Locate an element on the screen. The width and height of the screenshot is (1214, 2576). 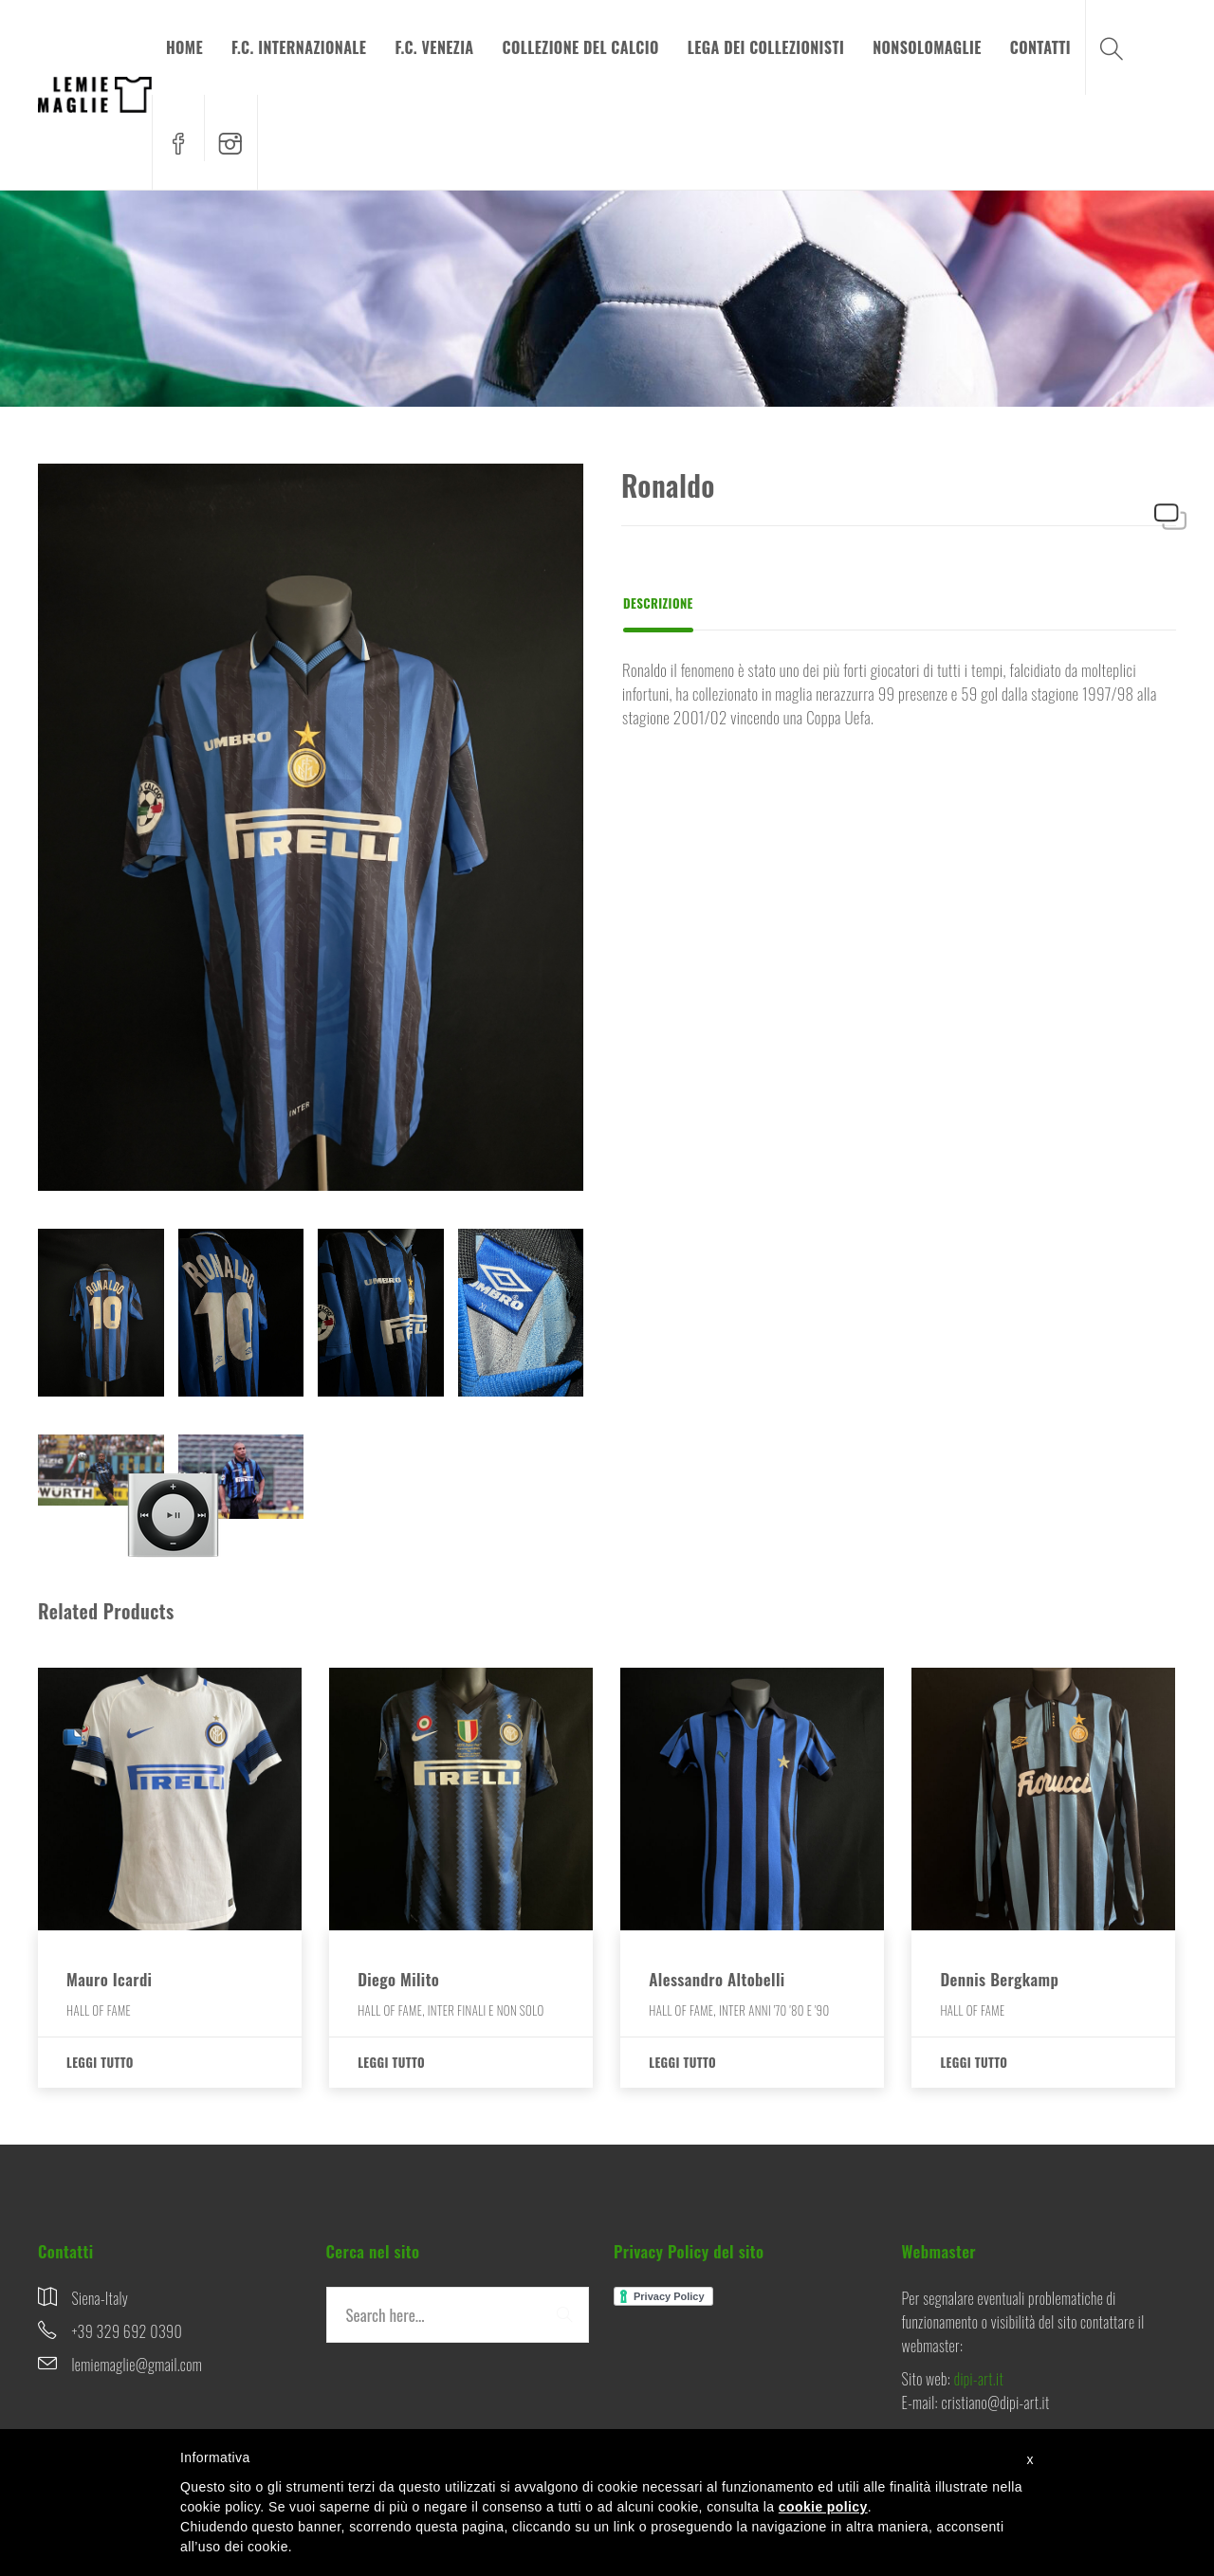
iPod shuffle device icon is located at coordinates (173, 1514).